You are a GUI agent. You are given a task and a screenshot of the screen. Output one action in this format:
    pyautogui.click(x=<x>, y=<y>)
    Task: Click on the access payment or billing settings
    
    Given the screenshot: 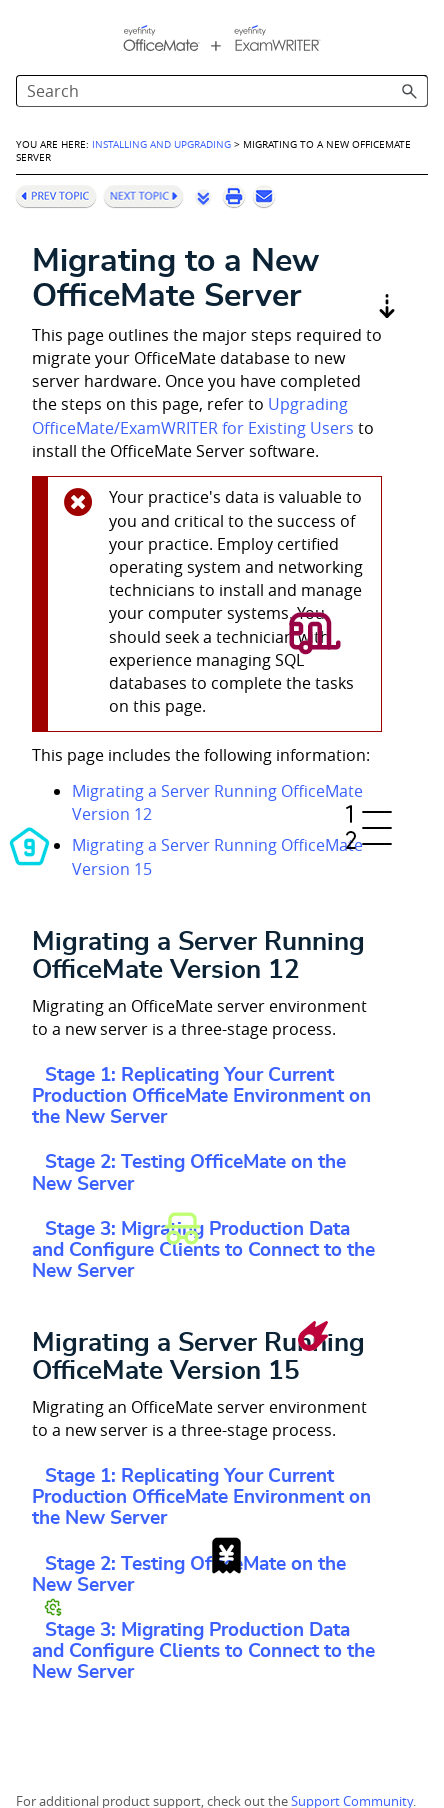 What is the action you would take?
    pyautogui.click(x=53, y=1607)
    